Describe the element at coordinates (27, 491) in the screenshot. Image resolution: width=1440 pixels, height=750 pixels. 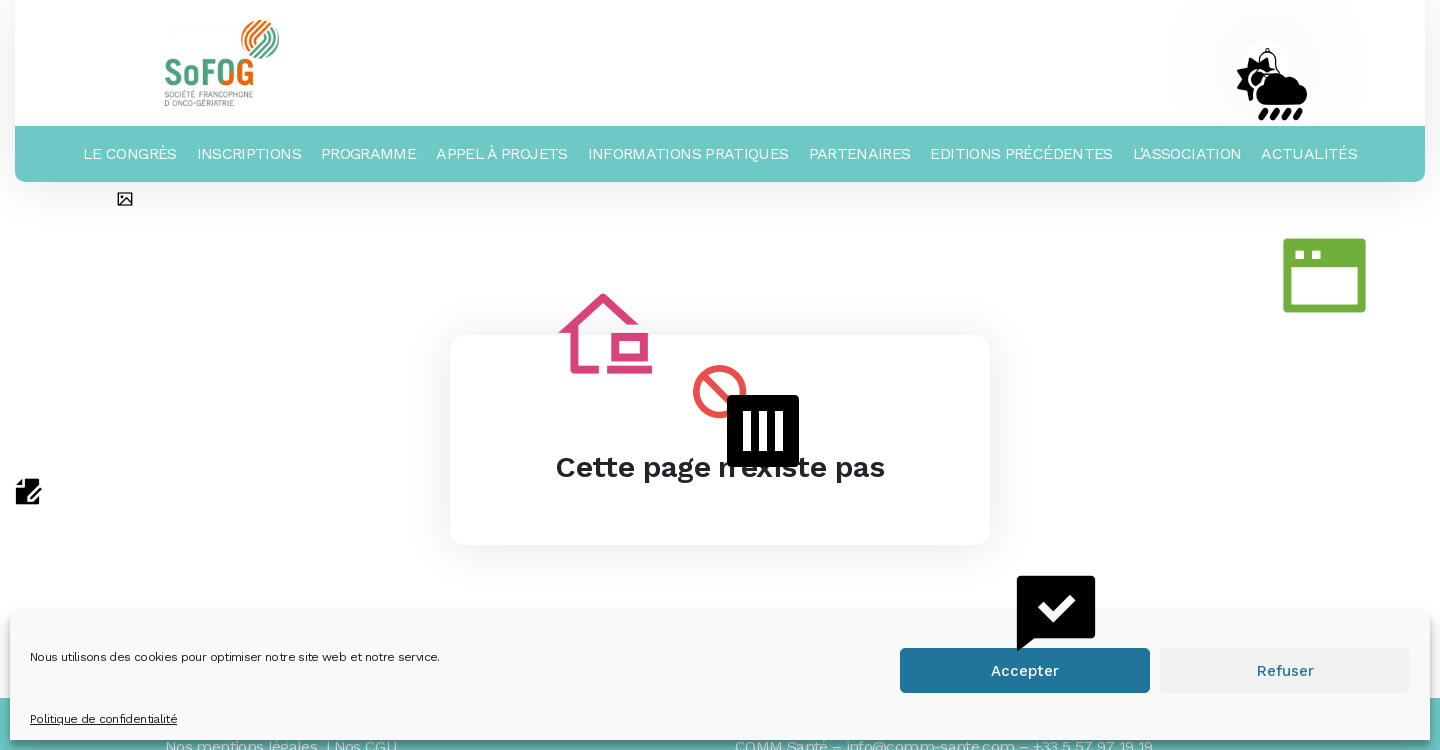
I see `edit document` at that location.